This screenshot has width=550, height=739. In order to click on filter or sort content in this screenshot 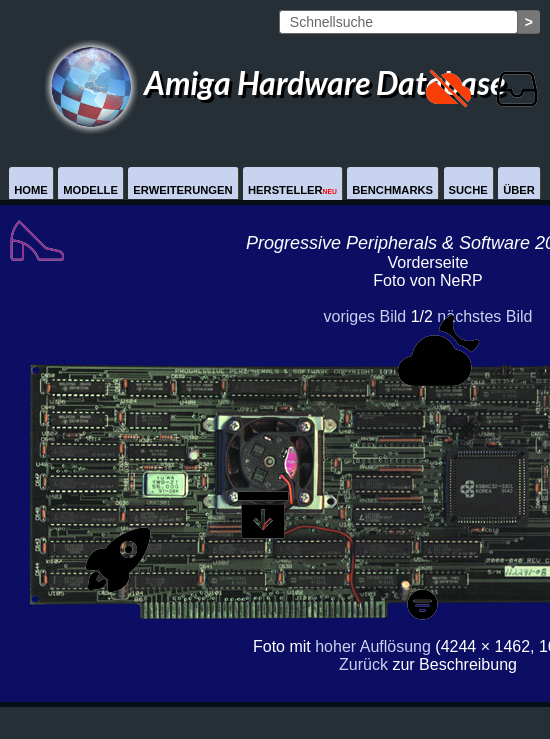, I will do `click(422, 604)`.